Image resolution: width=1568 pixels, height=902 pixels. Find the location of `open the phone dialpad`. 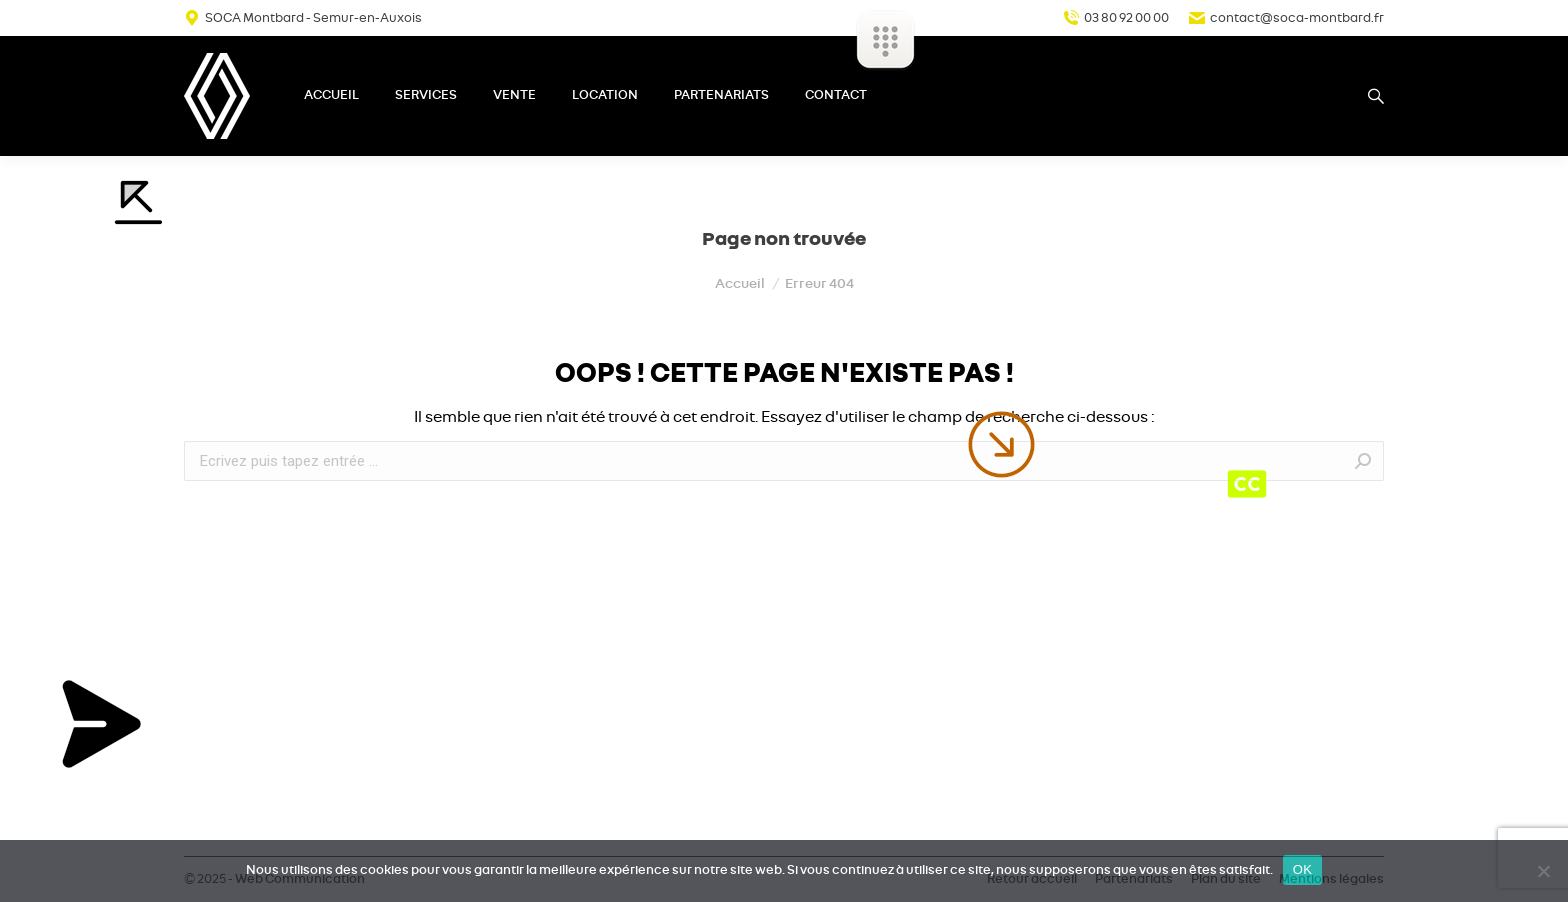

open the phone dialpad is located at coordinates (885, 39).